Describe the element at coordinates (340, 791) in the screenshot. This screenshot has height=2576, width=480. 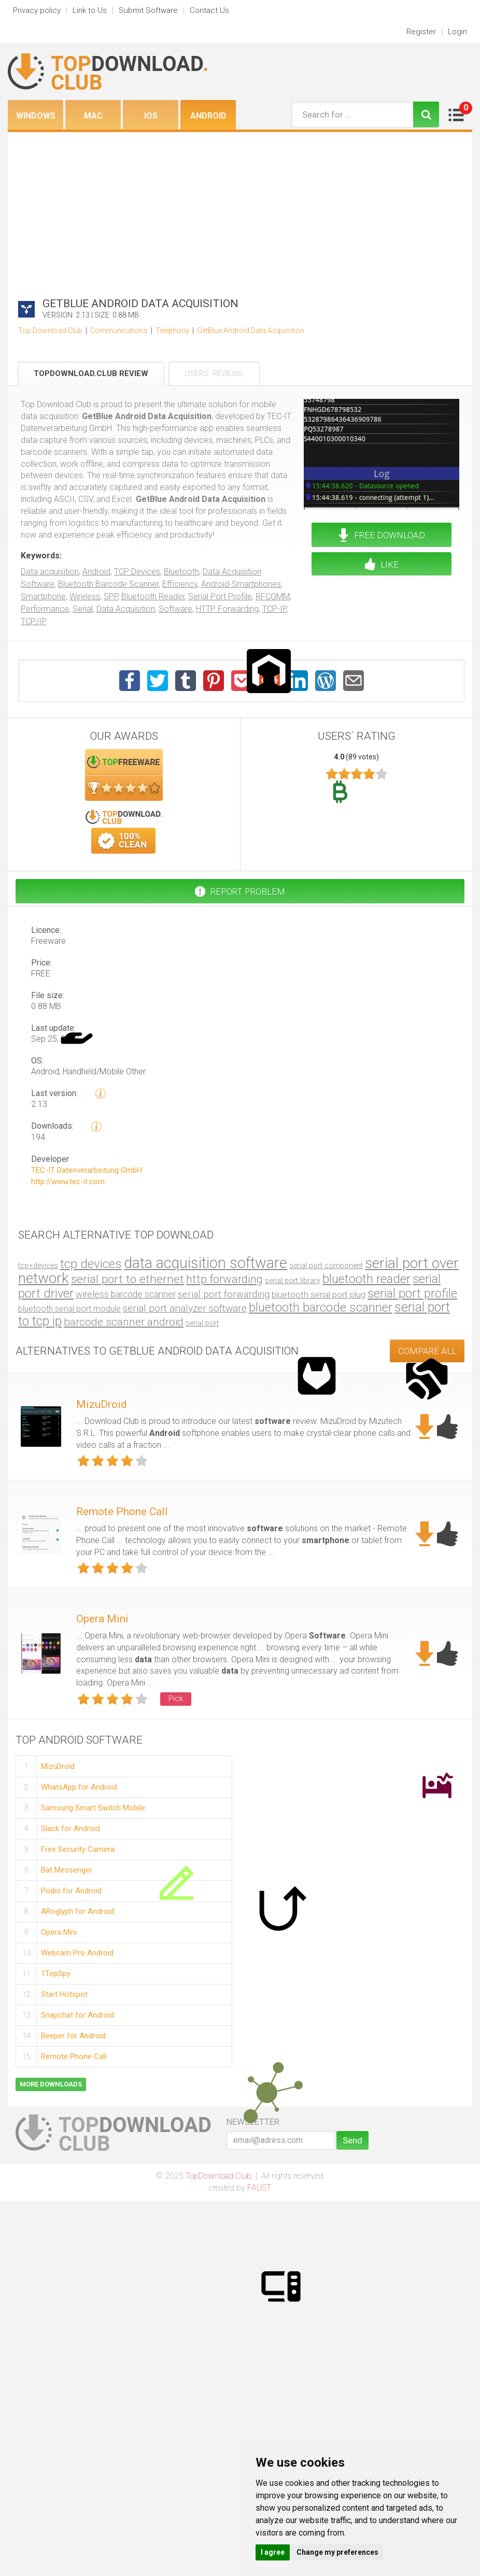
I see `view bitcoin balance or wallet` at that location.